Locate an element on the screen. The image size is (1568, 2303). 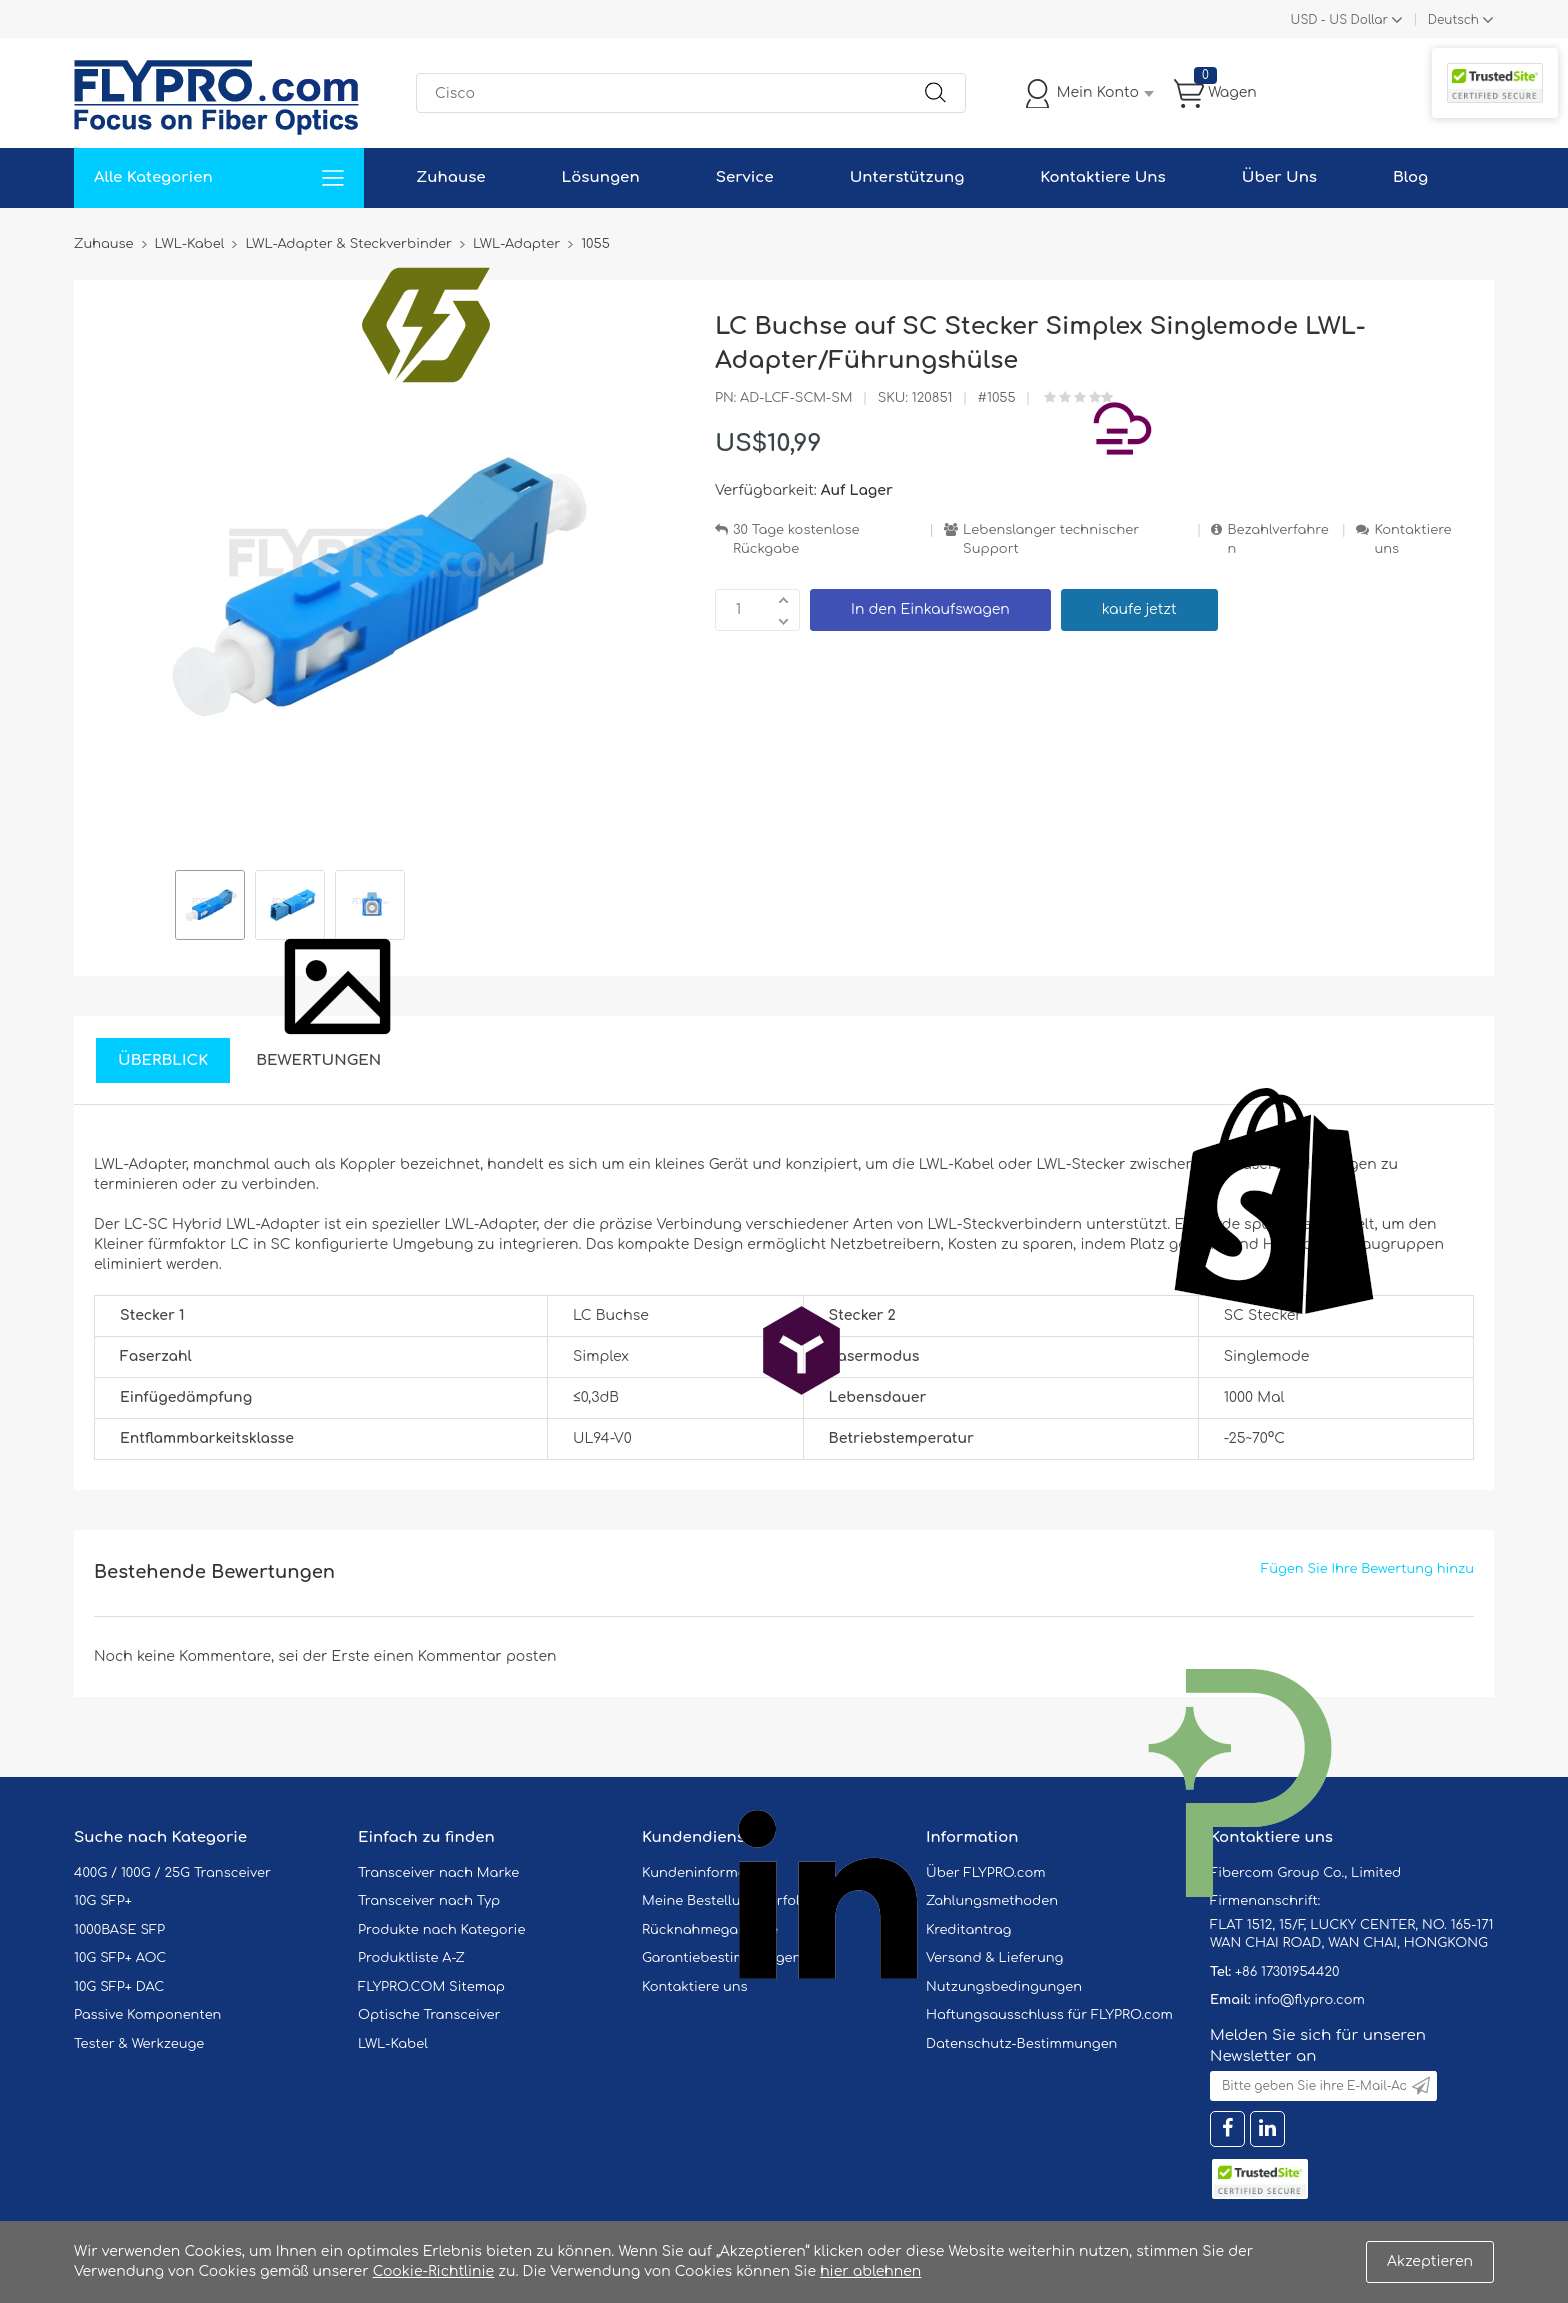
visit the thunderstore mod repository is located at coordinates (426, 325).